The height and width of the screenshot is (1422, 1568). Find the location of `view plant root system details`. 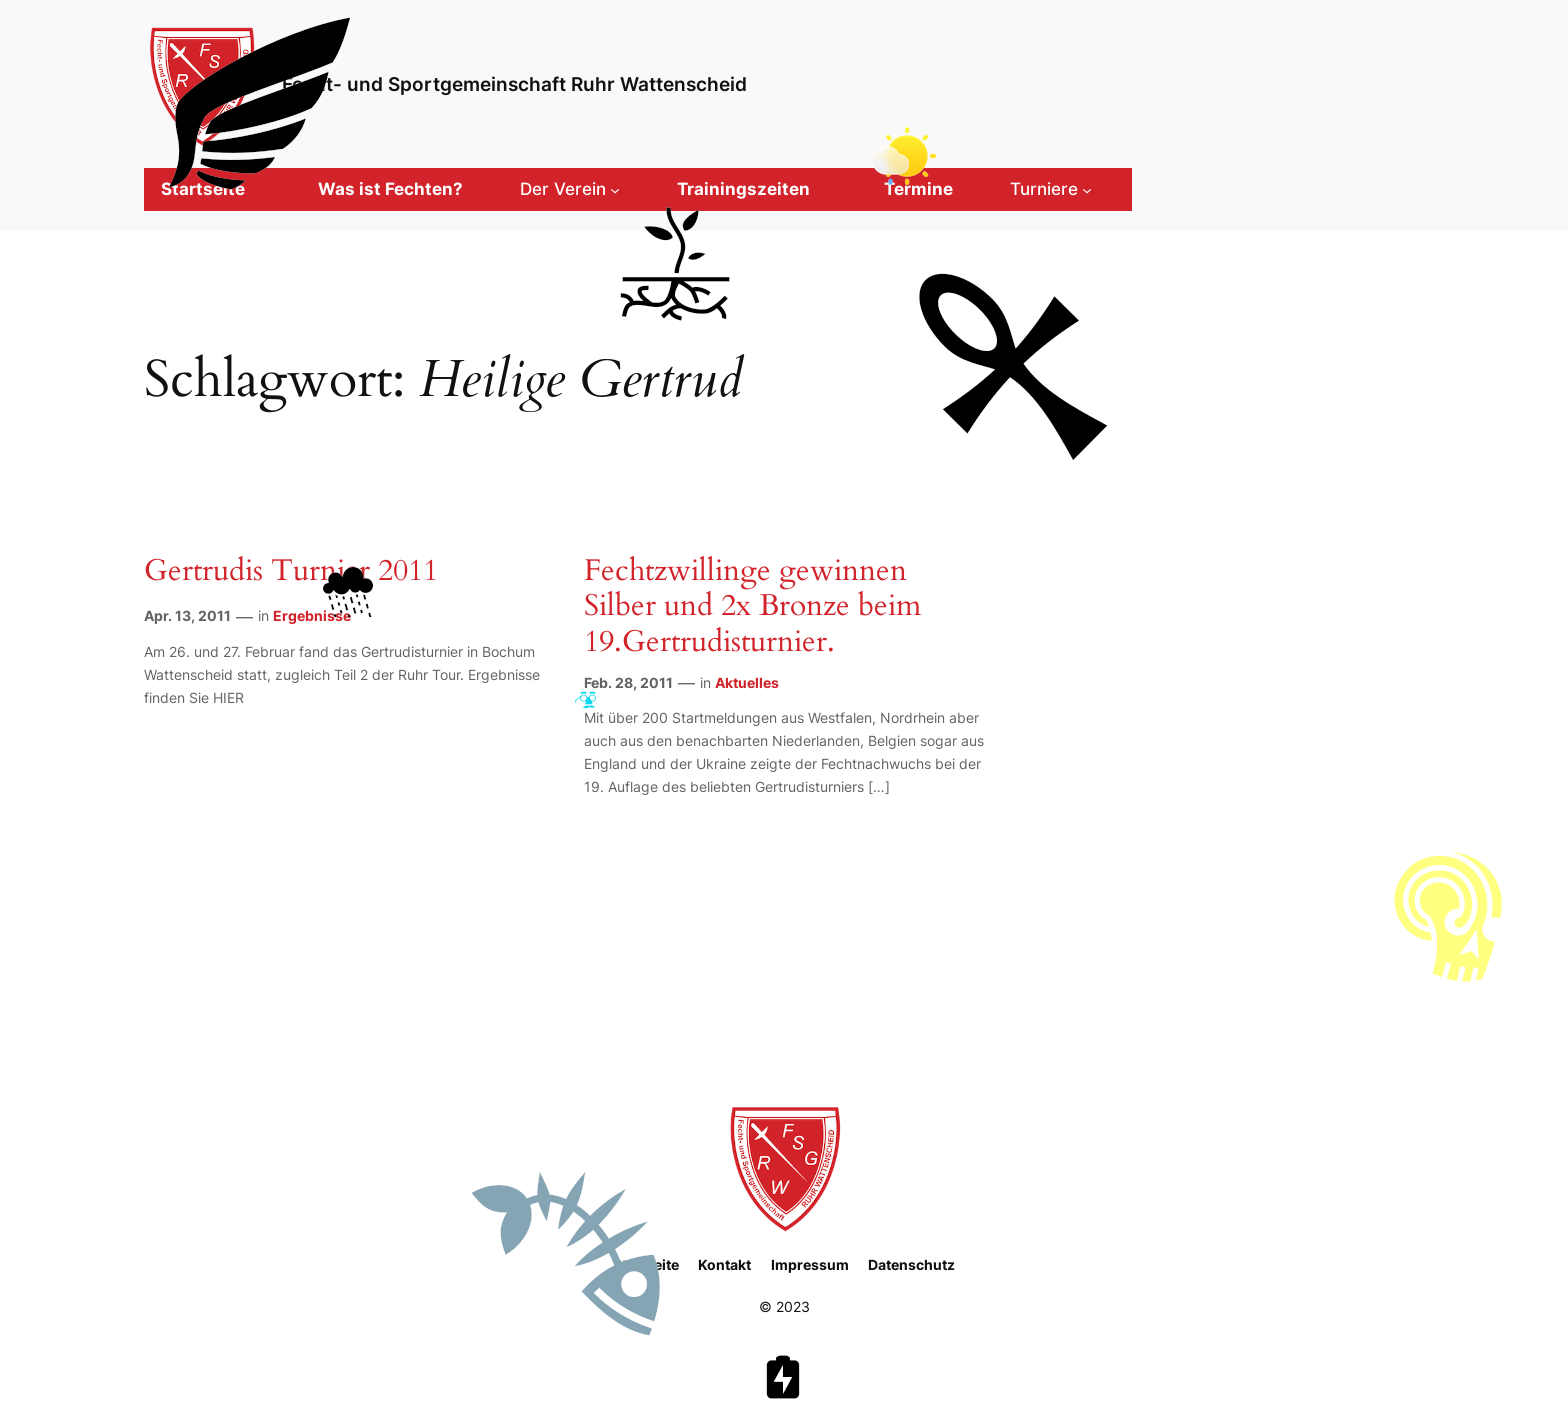

view plant root system details is located at coordinates (676, 264).